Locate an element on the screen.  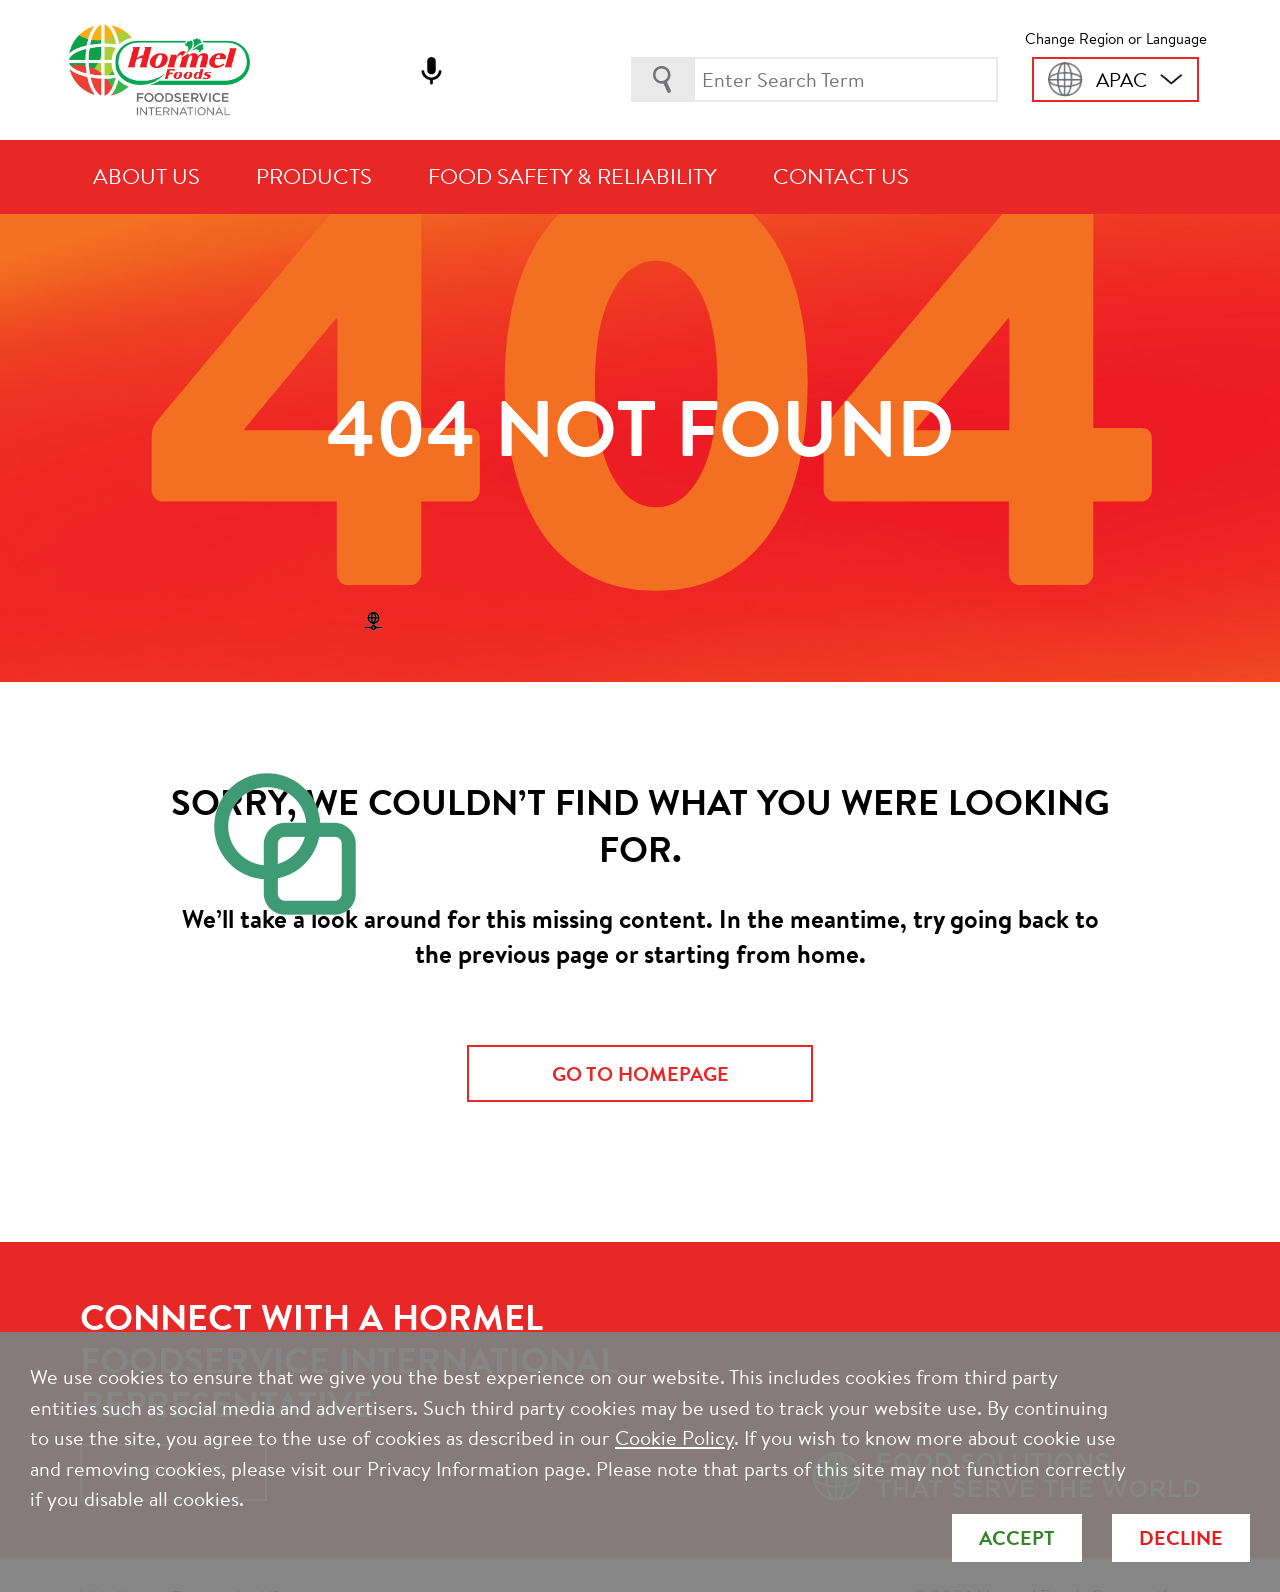
view network connection status is located at coordinates (373, 620).